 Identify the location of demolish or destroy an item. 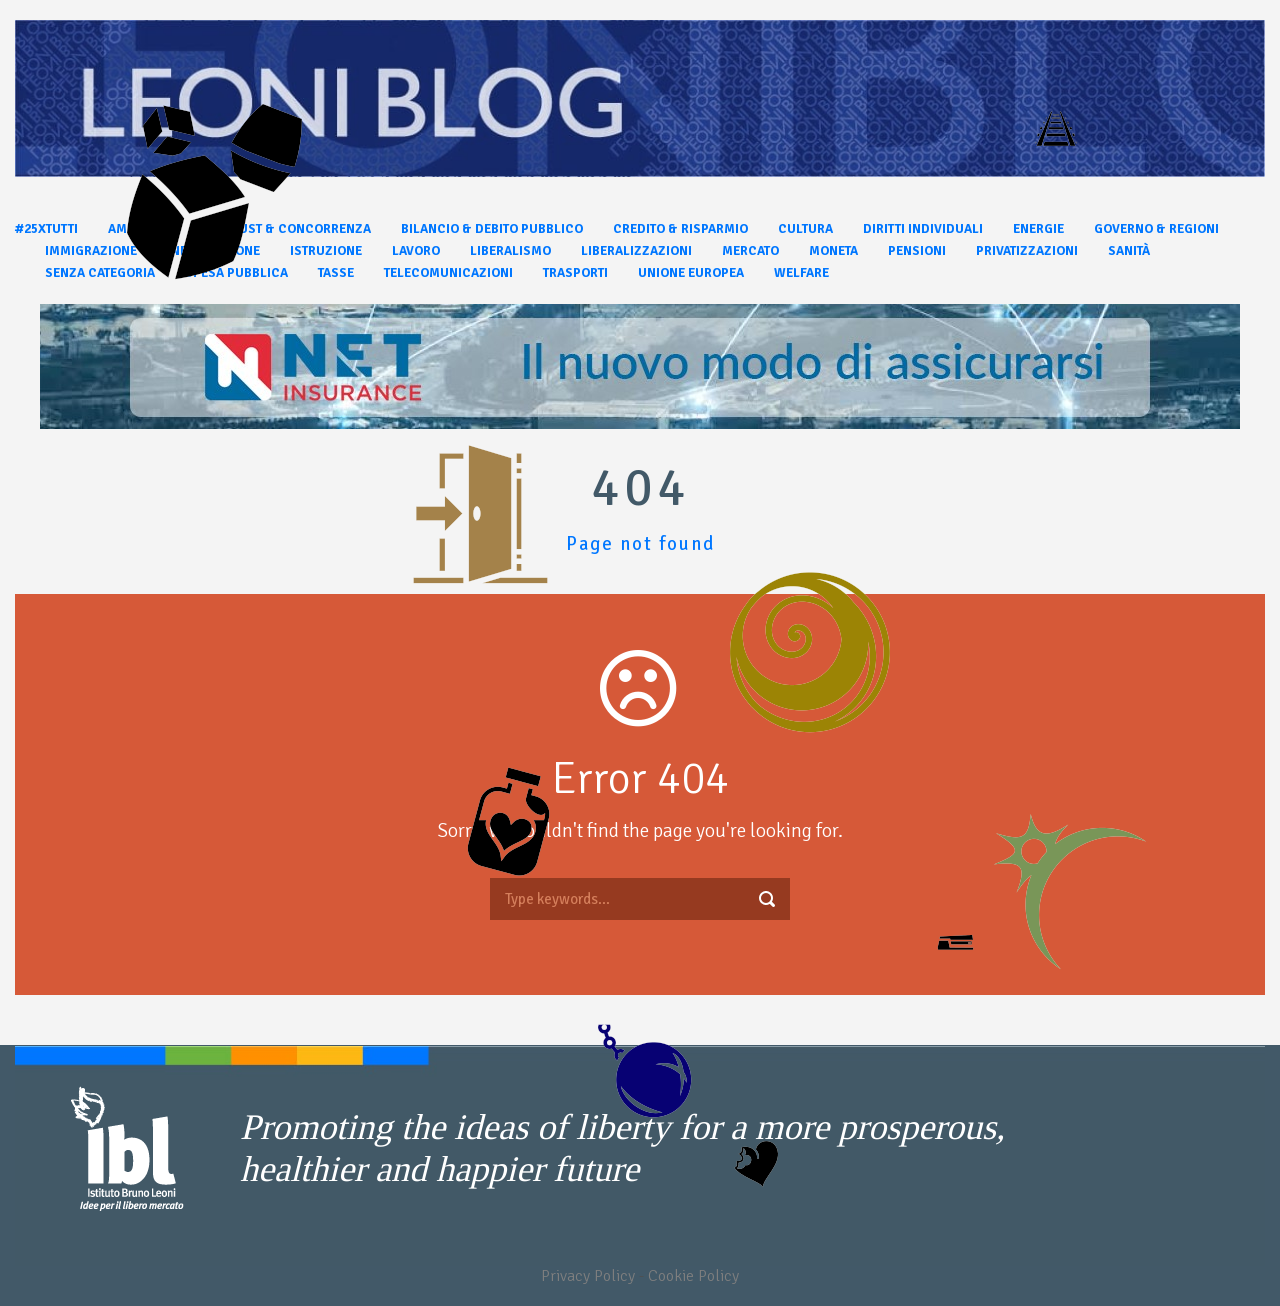
(645, 1071).